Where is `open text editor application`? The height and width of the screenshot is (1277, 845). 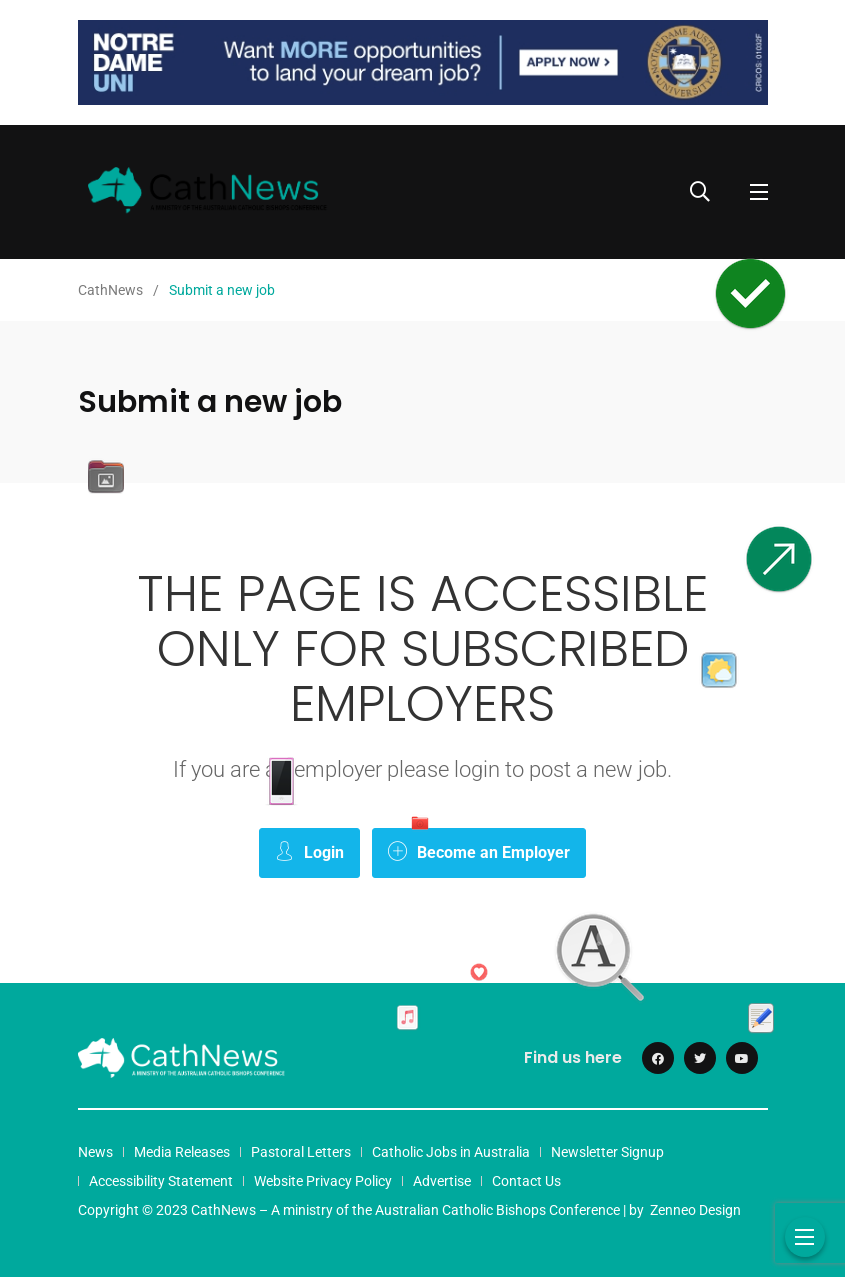
open text editor application is located at coordinates (761, 1018).